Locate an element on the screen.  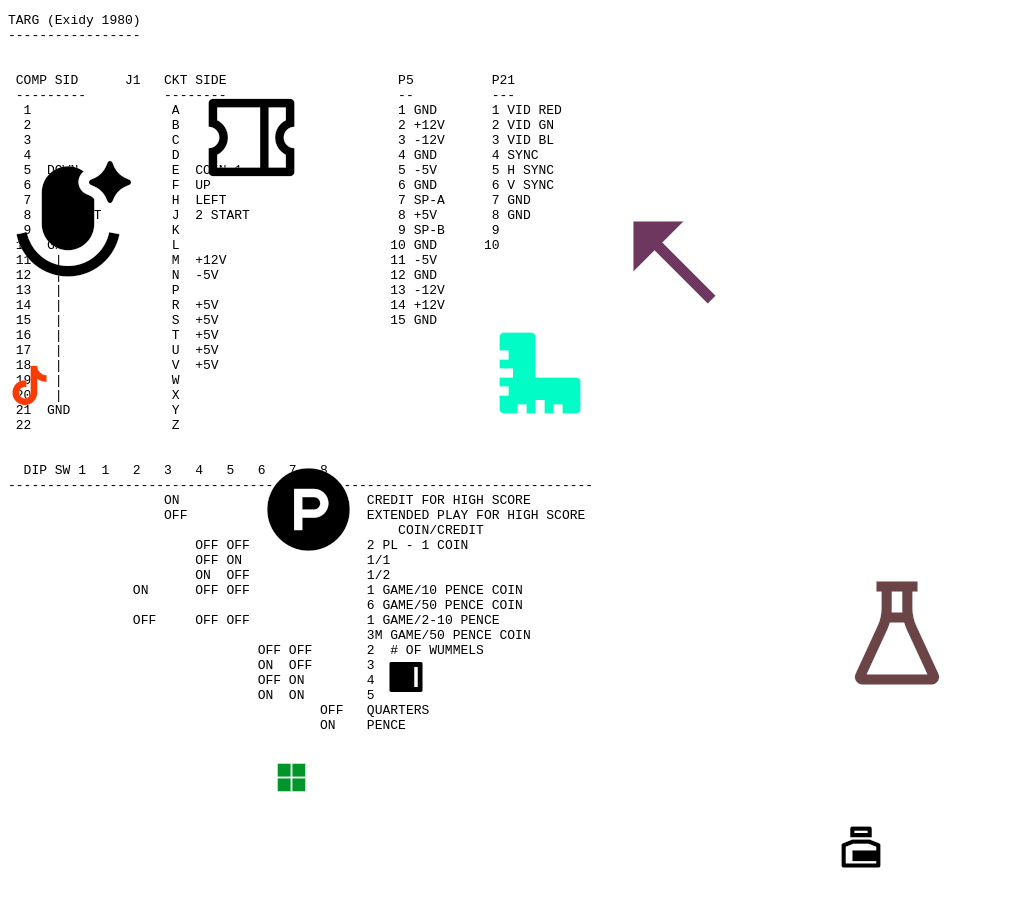
visit Product Hunt website or app is located at coordinates (308, 509).